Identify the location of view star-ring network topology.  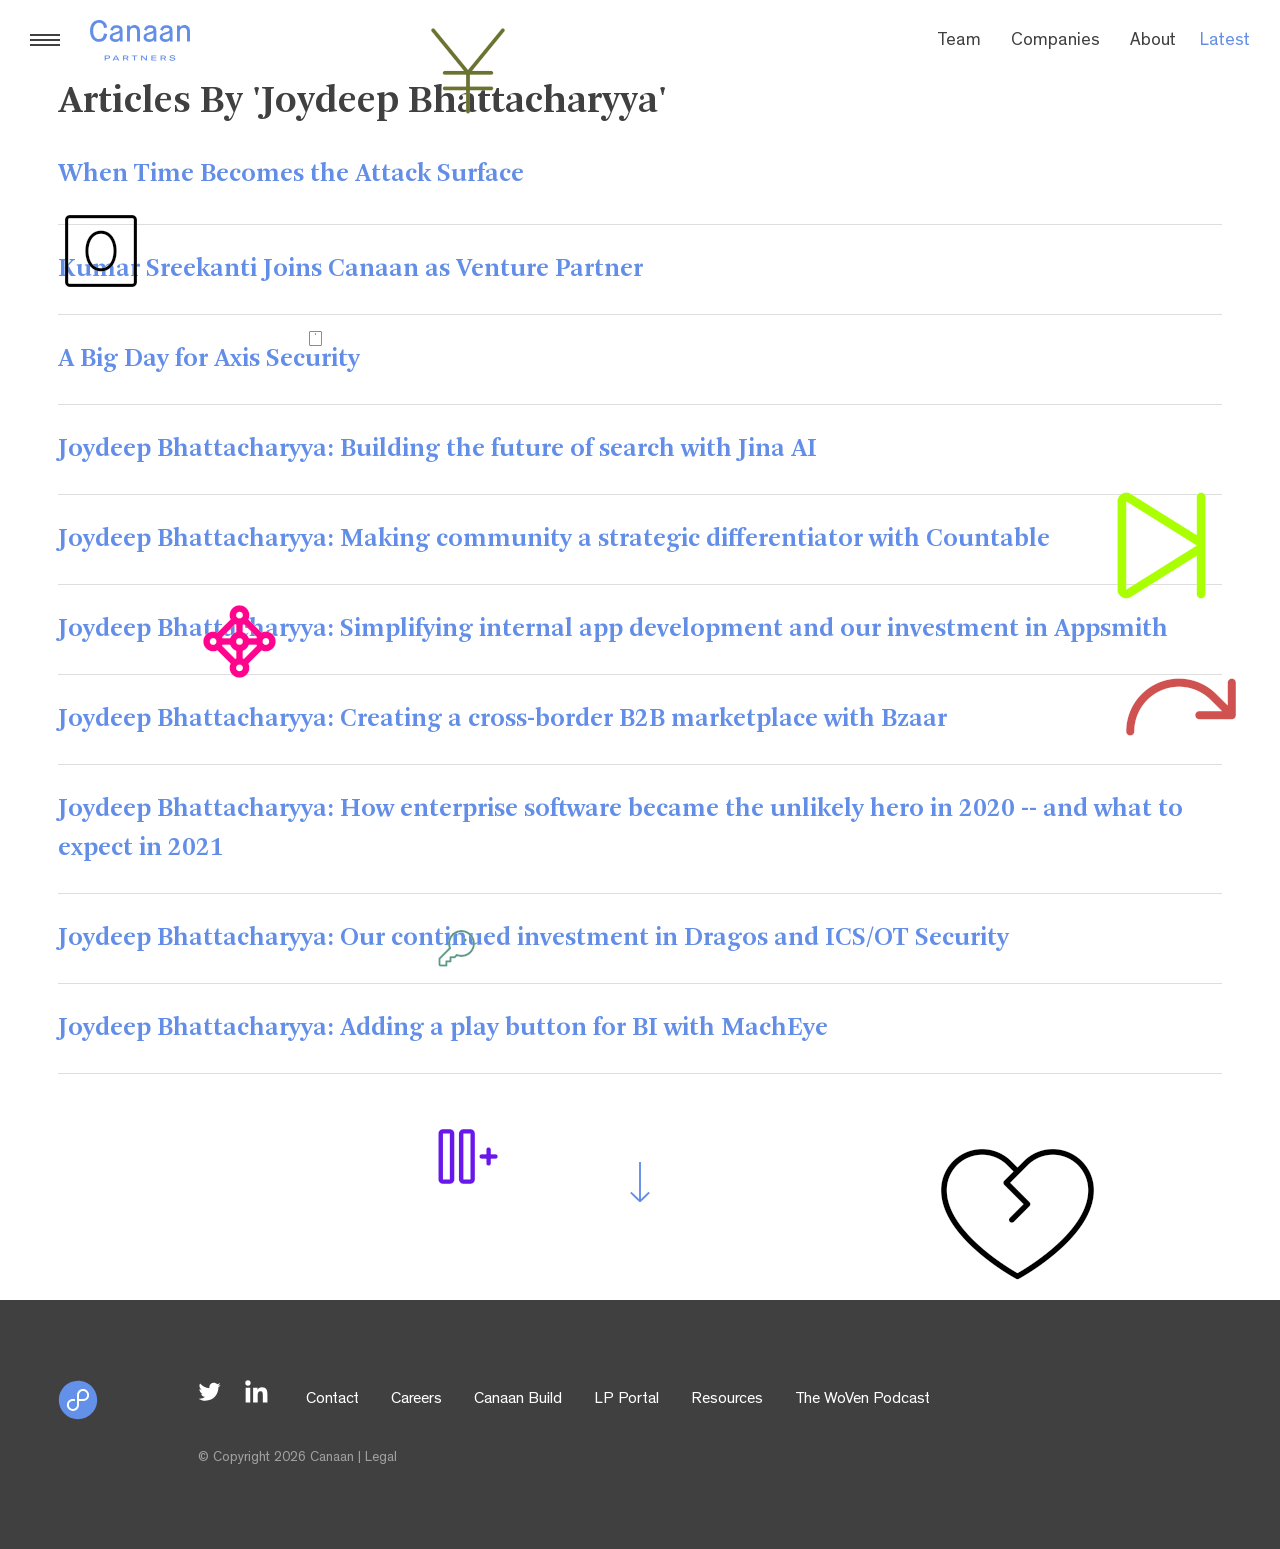
(239, 641).